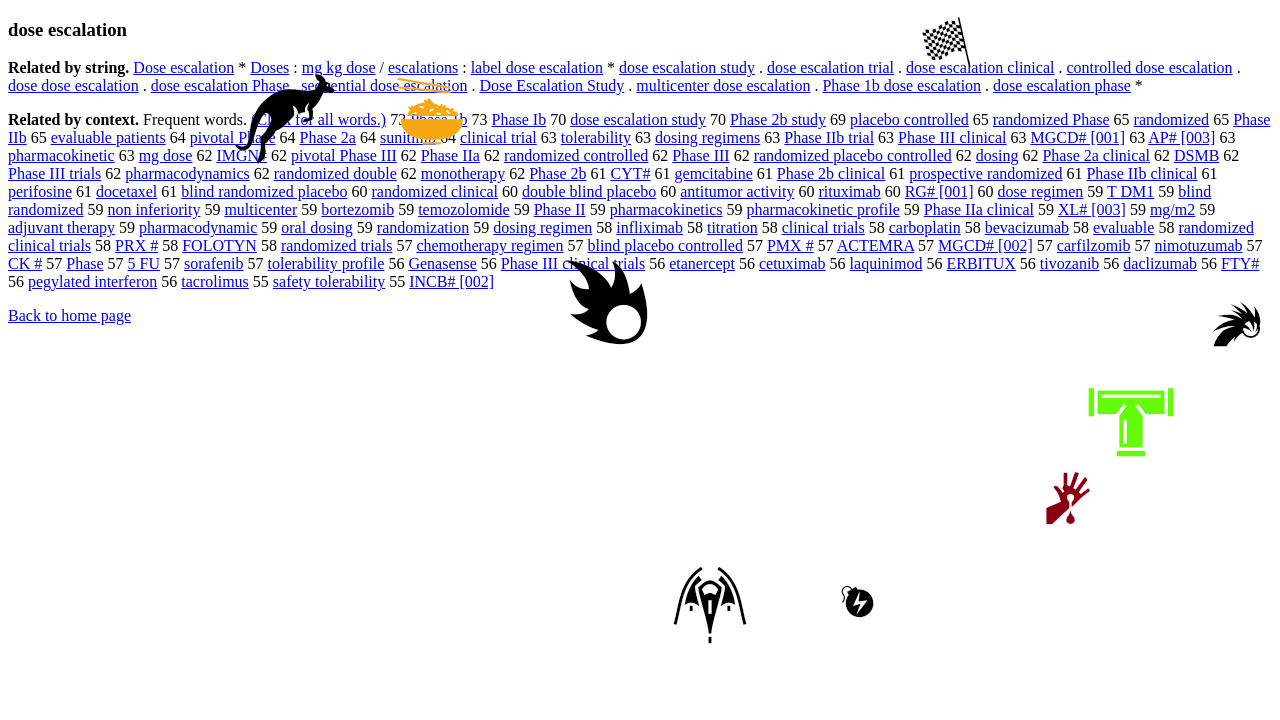 The image size is (1280, 720). I want to click on indicates race finish or completion, so click(946, 42).